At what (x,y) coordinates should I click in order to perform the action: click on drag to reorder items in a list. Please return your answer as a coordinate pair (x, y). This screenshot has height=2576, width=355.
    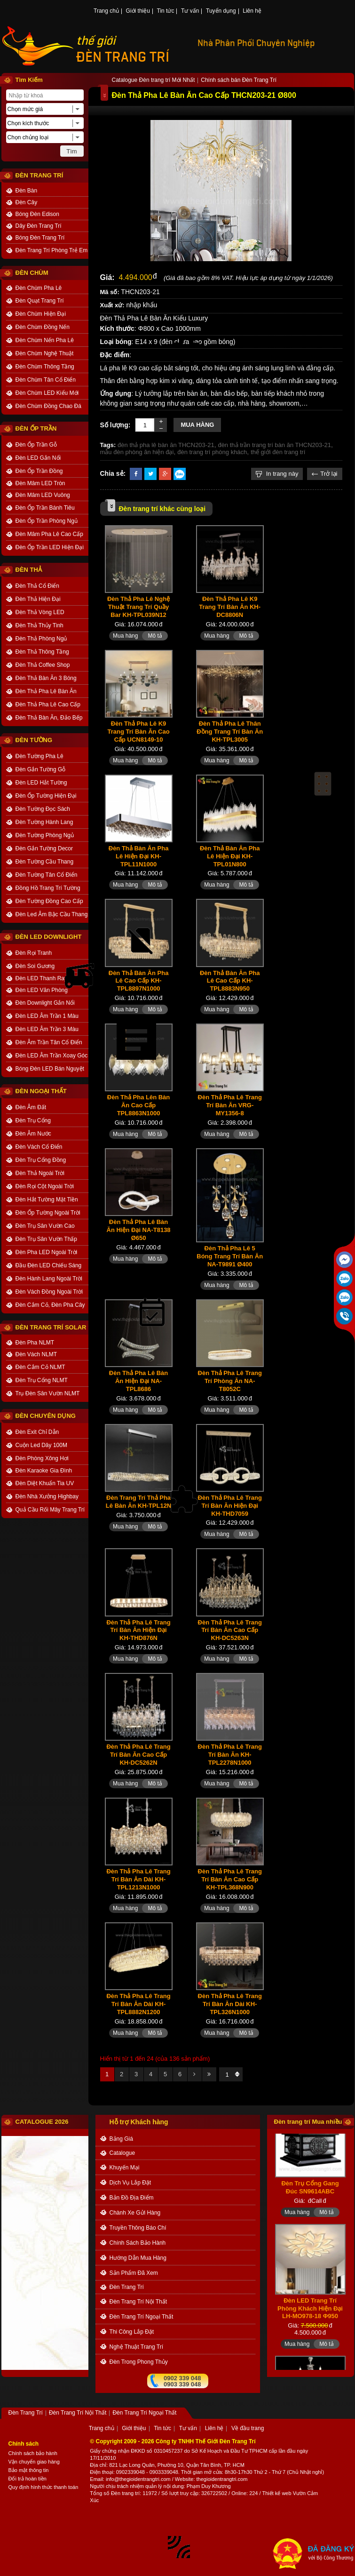
    Looking at the image, I should click on (323, 784).